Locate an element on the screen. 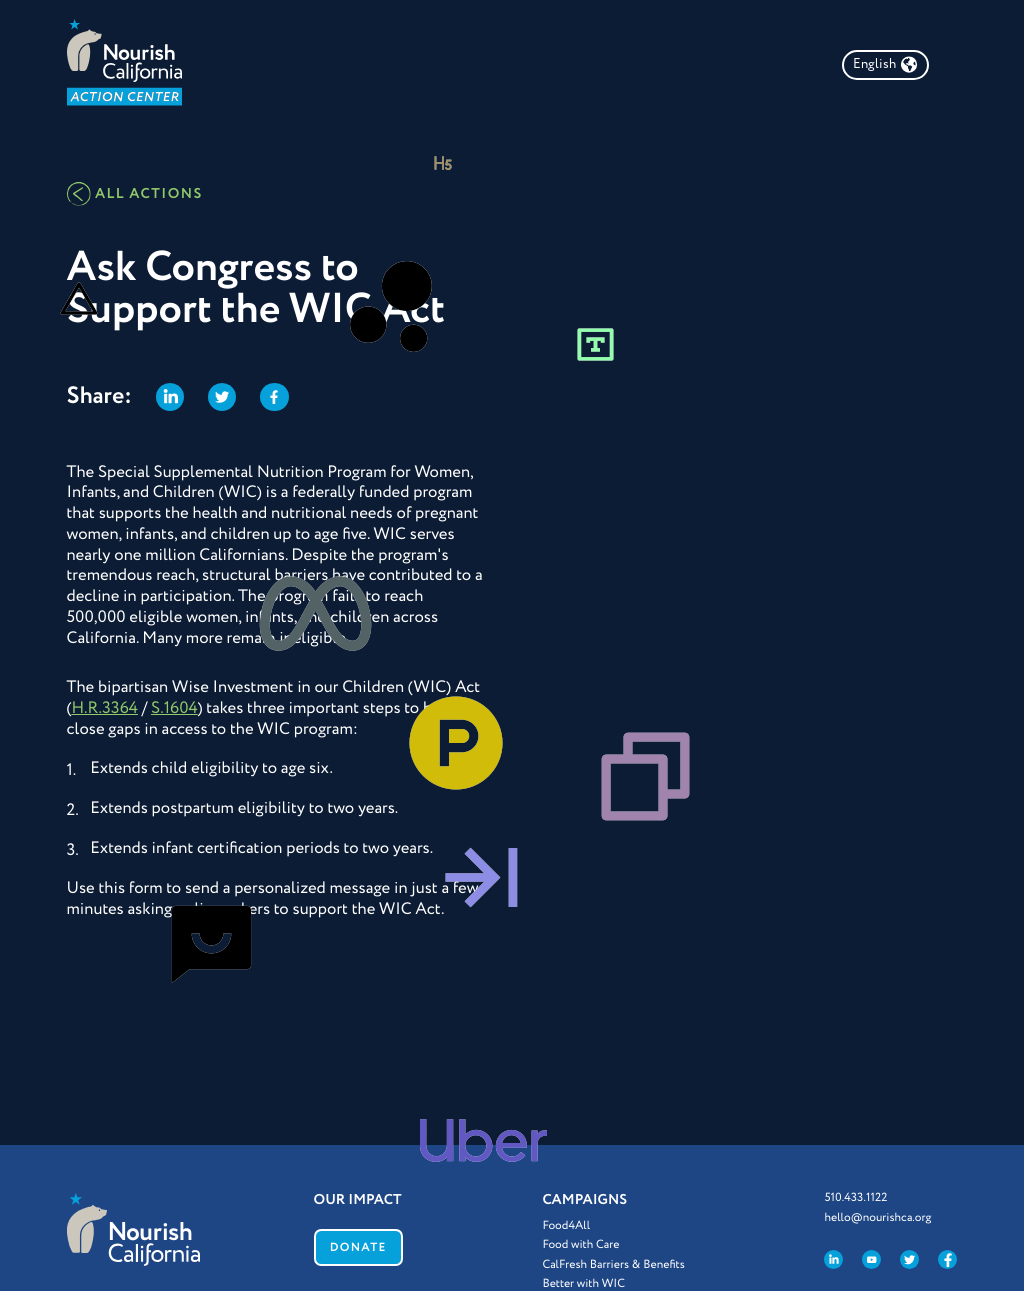  insert a text snippet or template is located at coordinates (595, 344).